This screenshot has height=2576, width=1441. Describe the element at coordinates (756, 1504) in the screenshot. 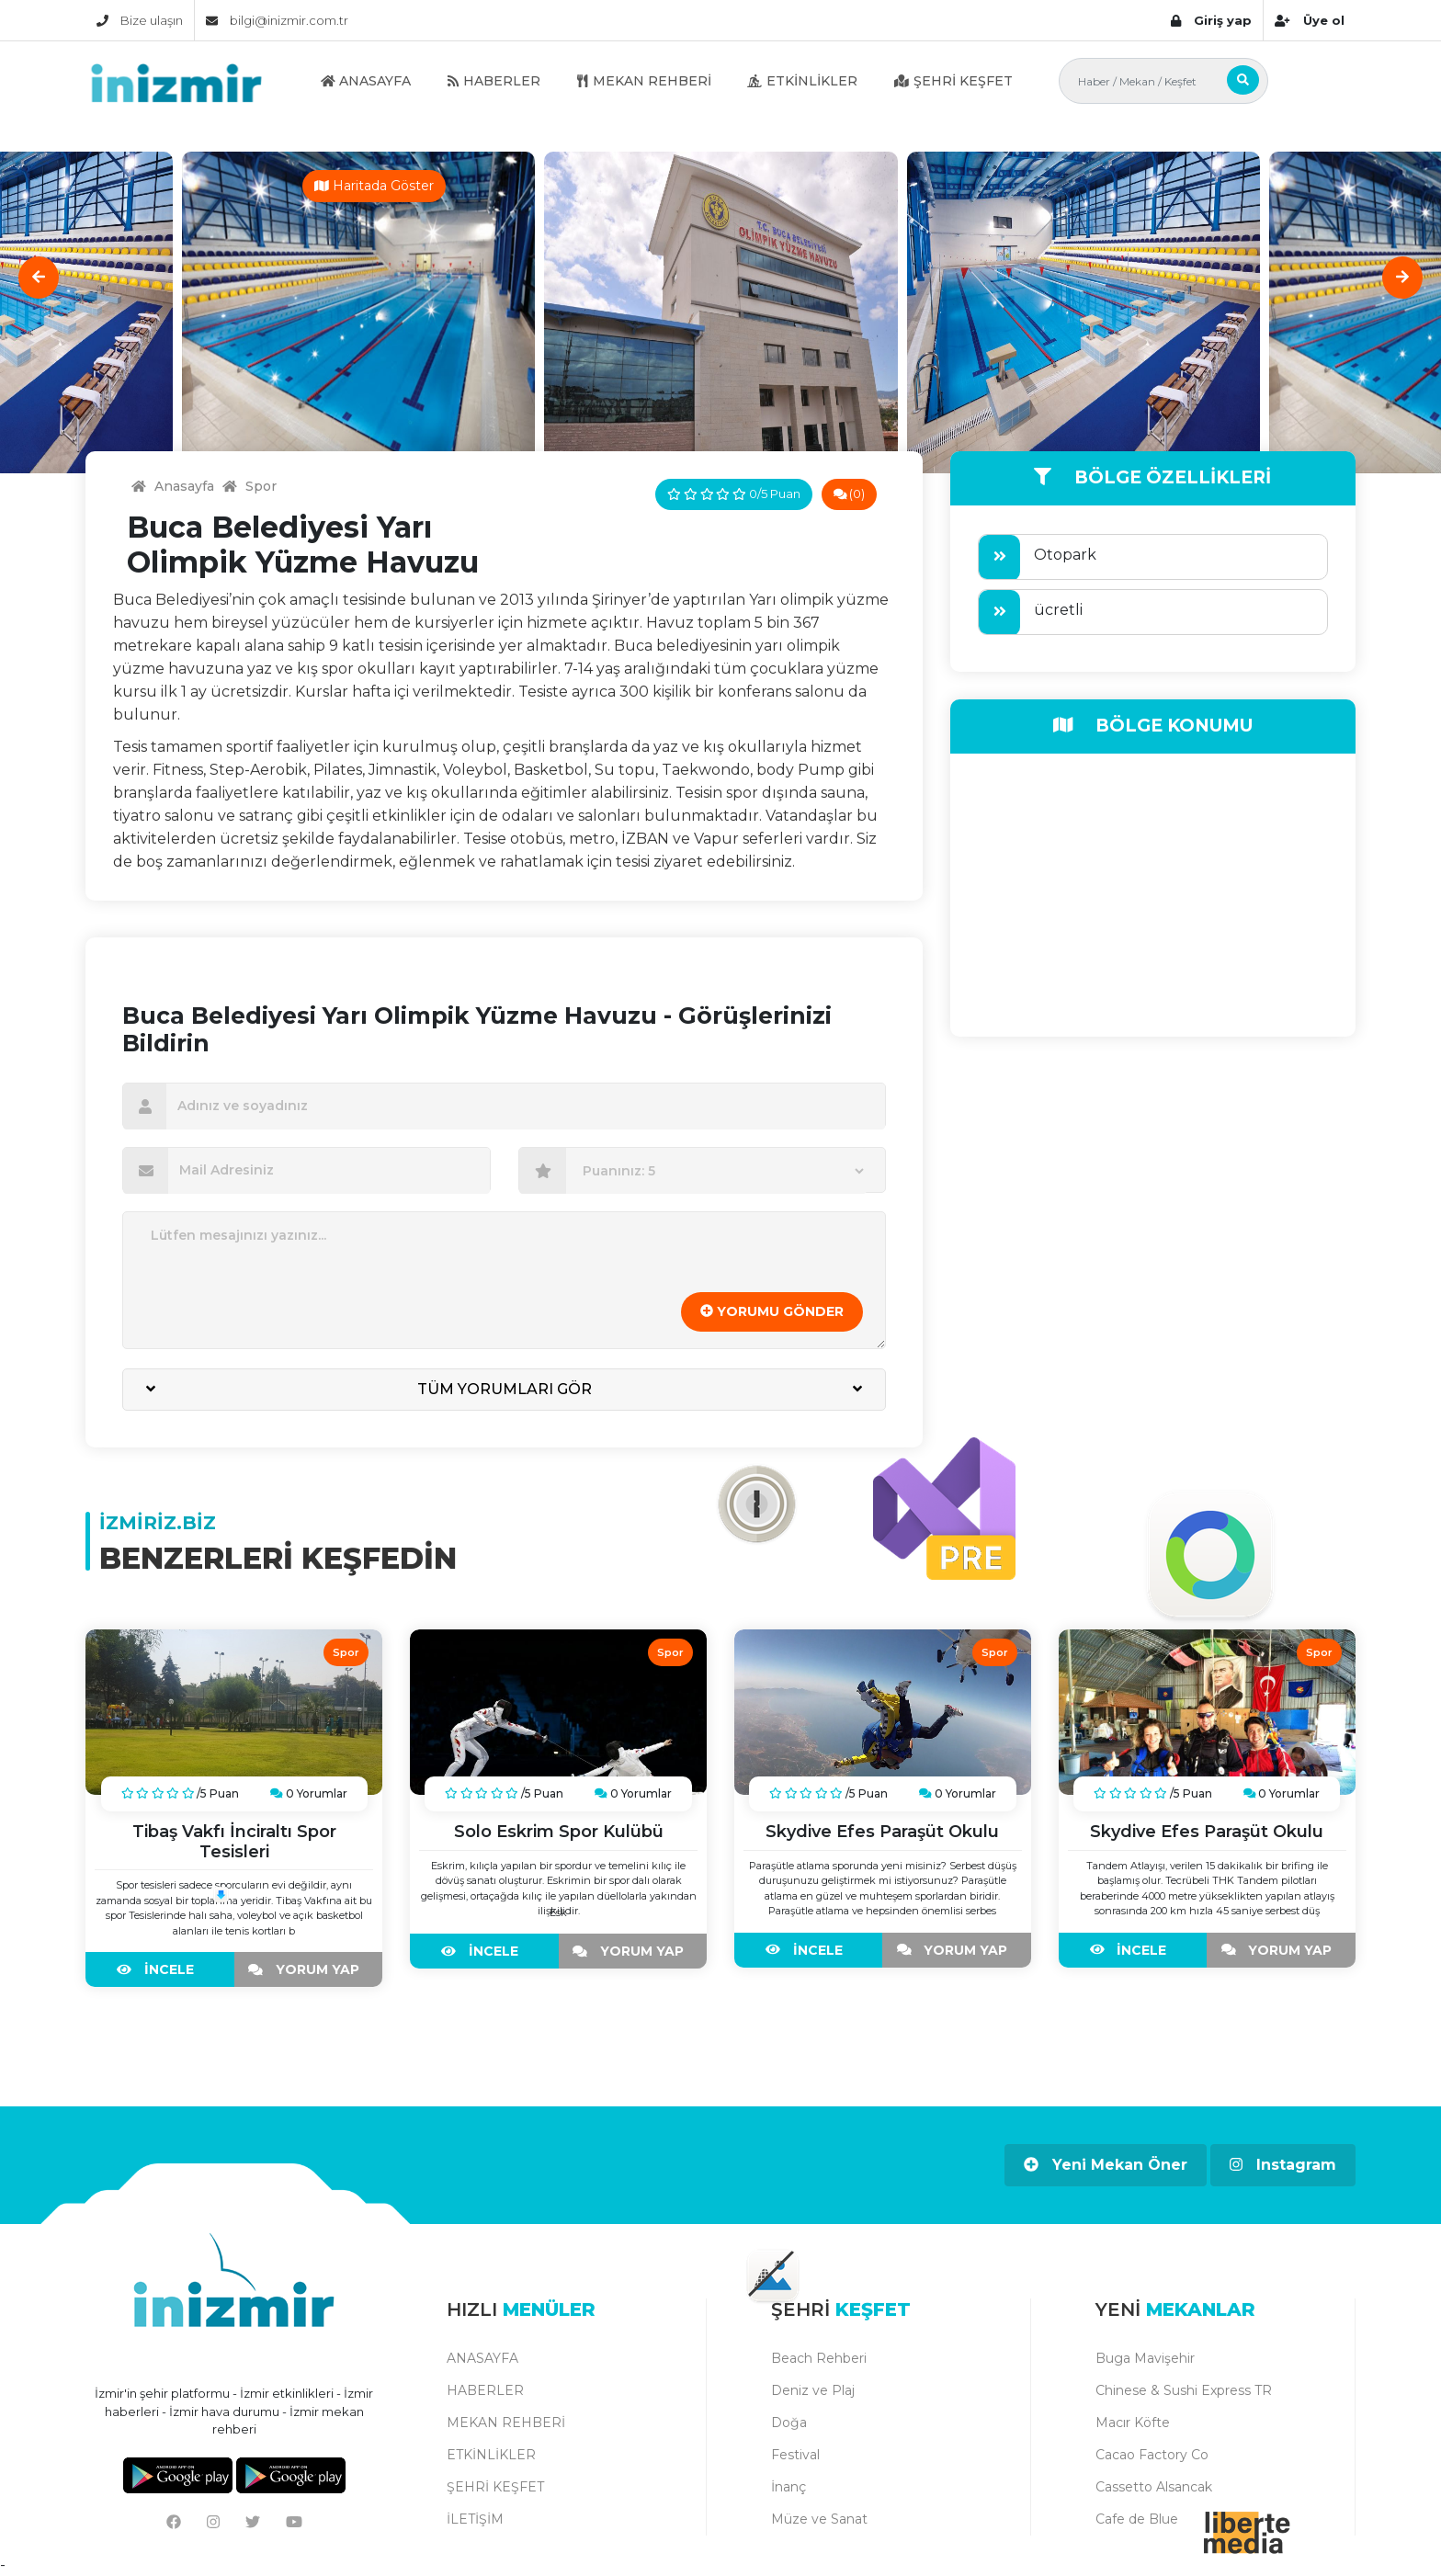

I see `open passwords and keys manager` at that location.